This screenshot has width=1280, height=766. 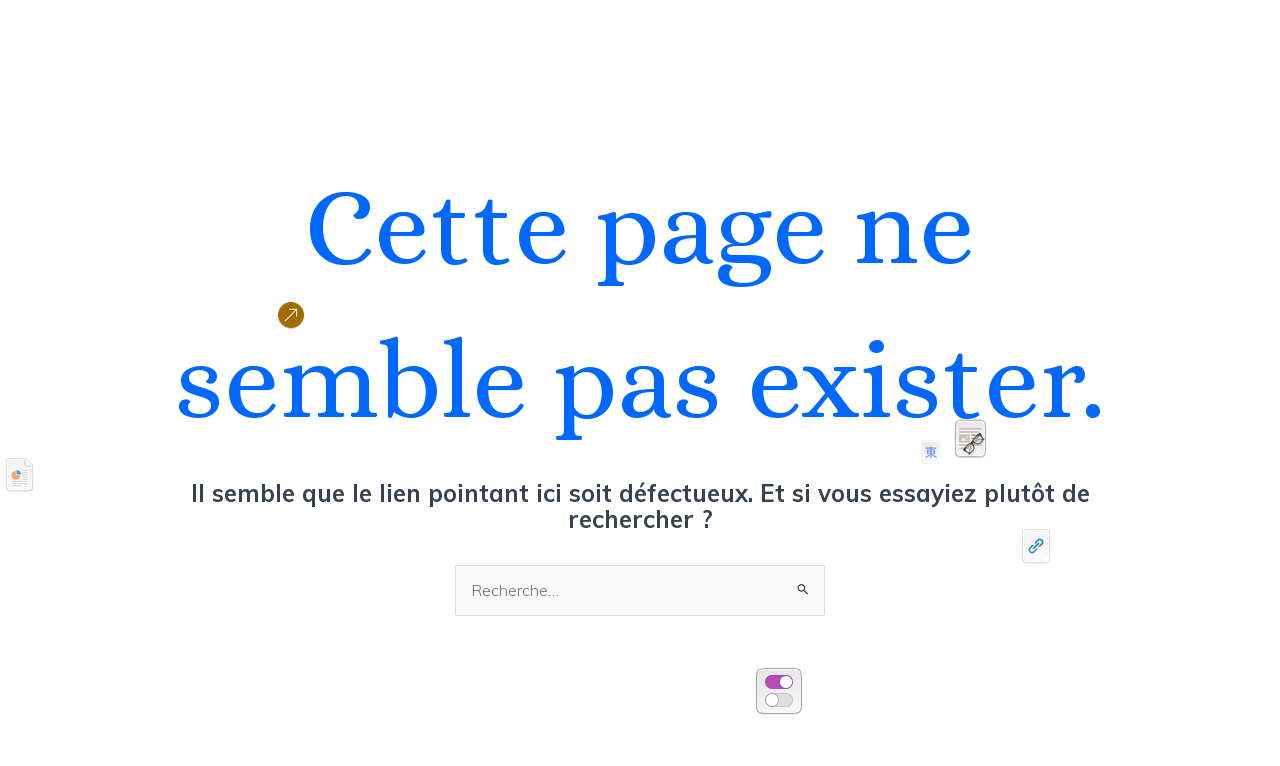 What do you see at coordinates (970, 438) in the screenshot?
I see `open the documents app` at bounding box center [970, 438].